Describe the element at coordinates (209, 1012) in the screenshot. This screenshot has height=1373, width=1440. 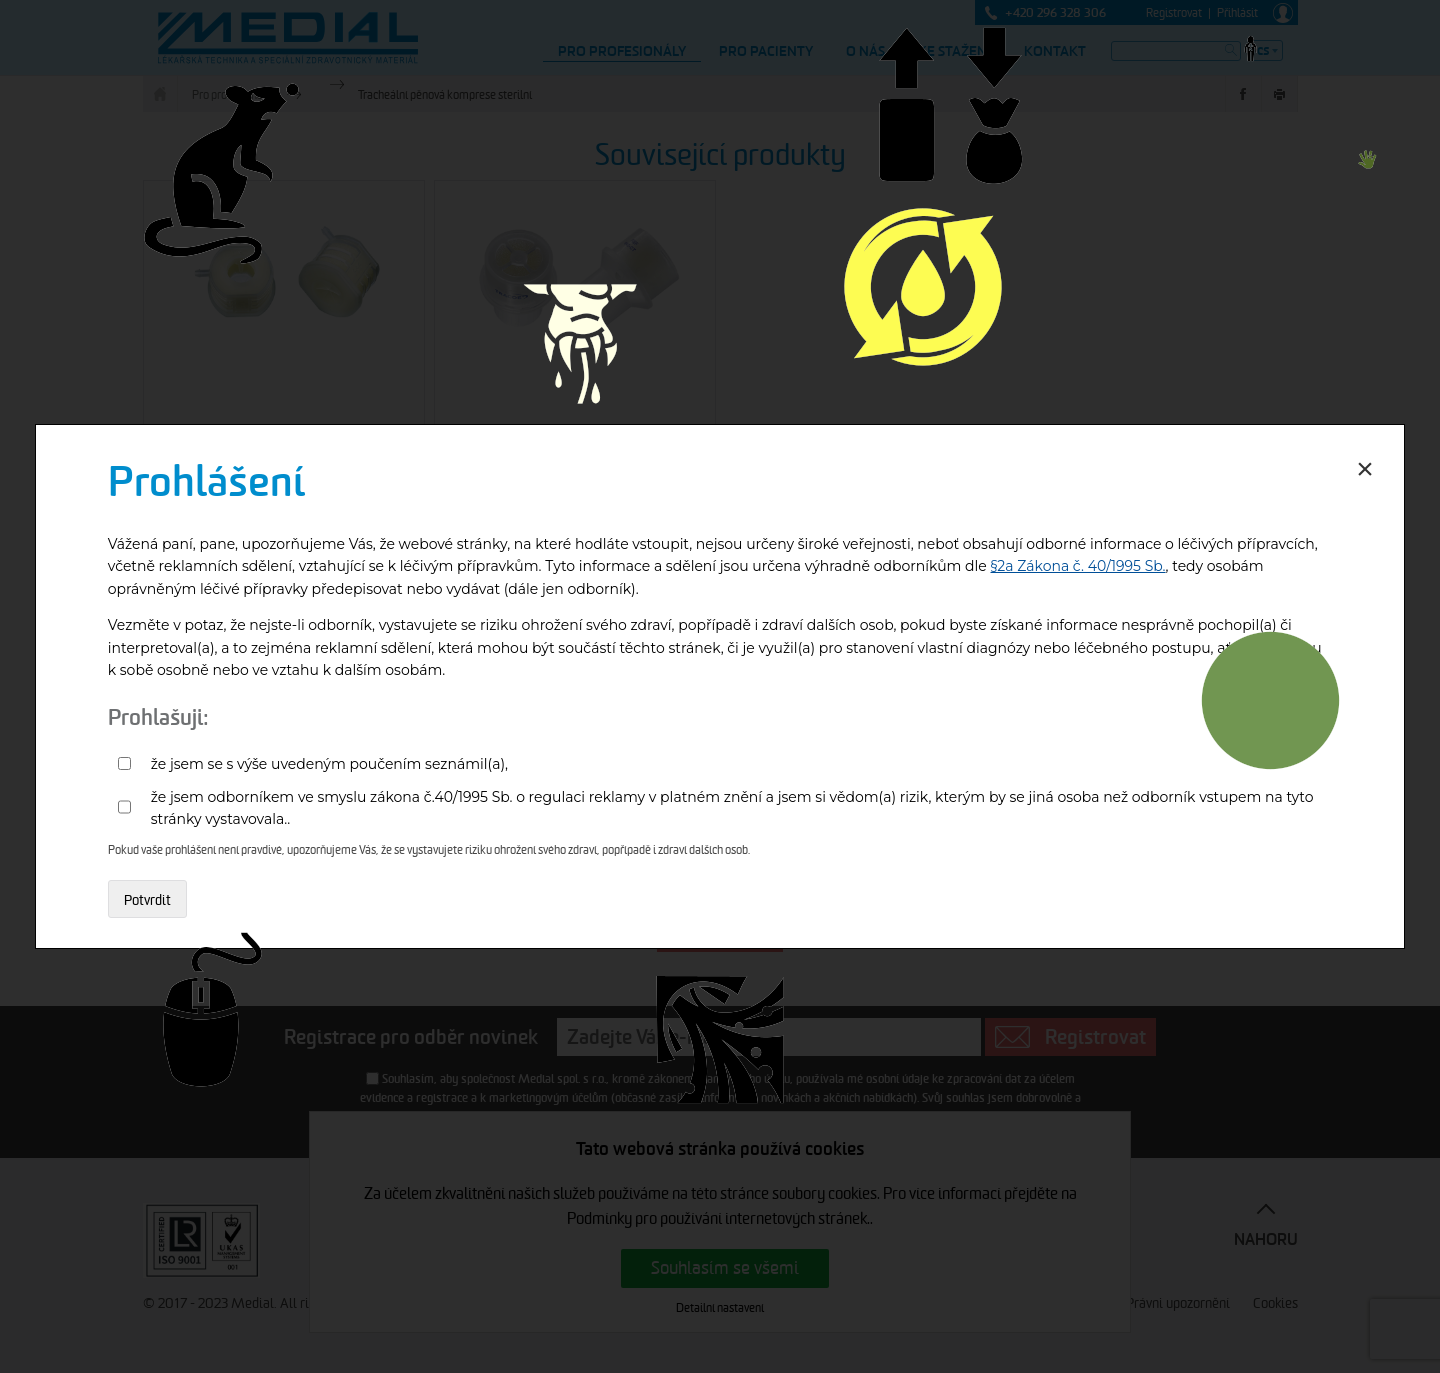
I see `indicates mouse input or cursor control settings` at that location.